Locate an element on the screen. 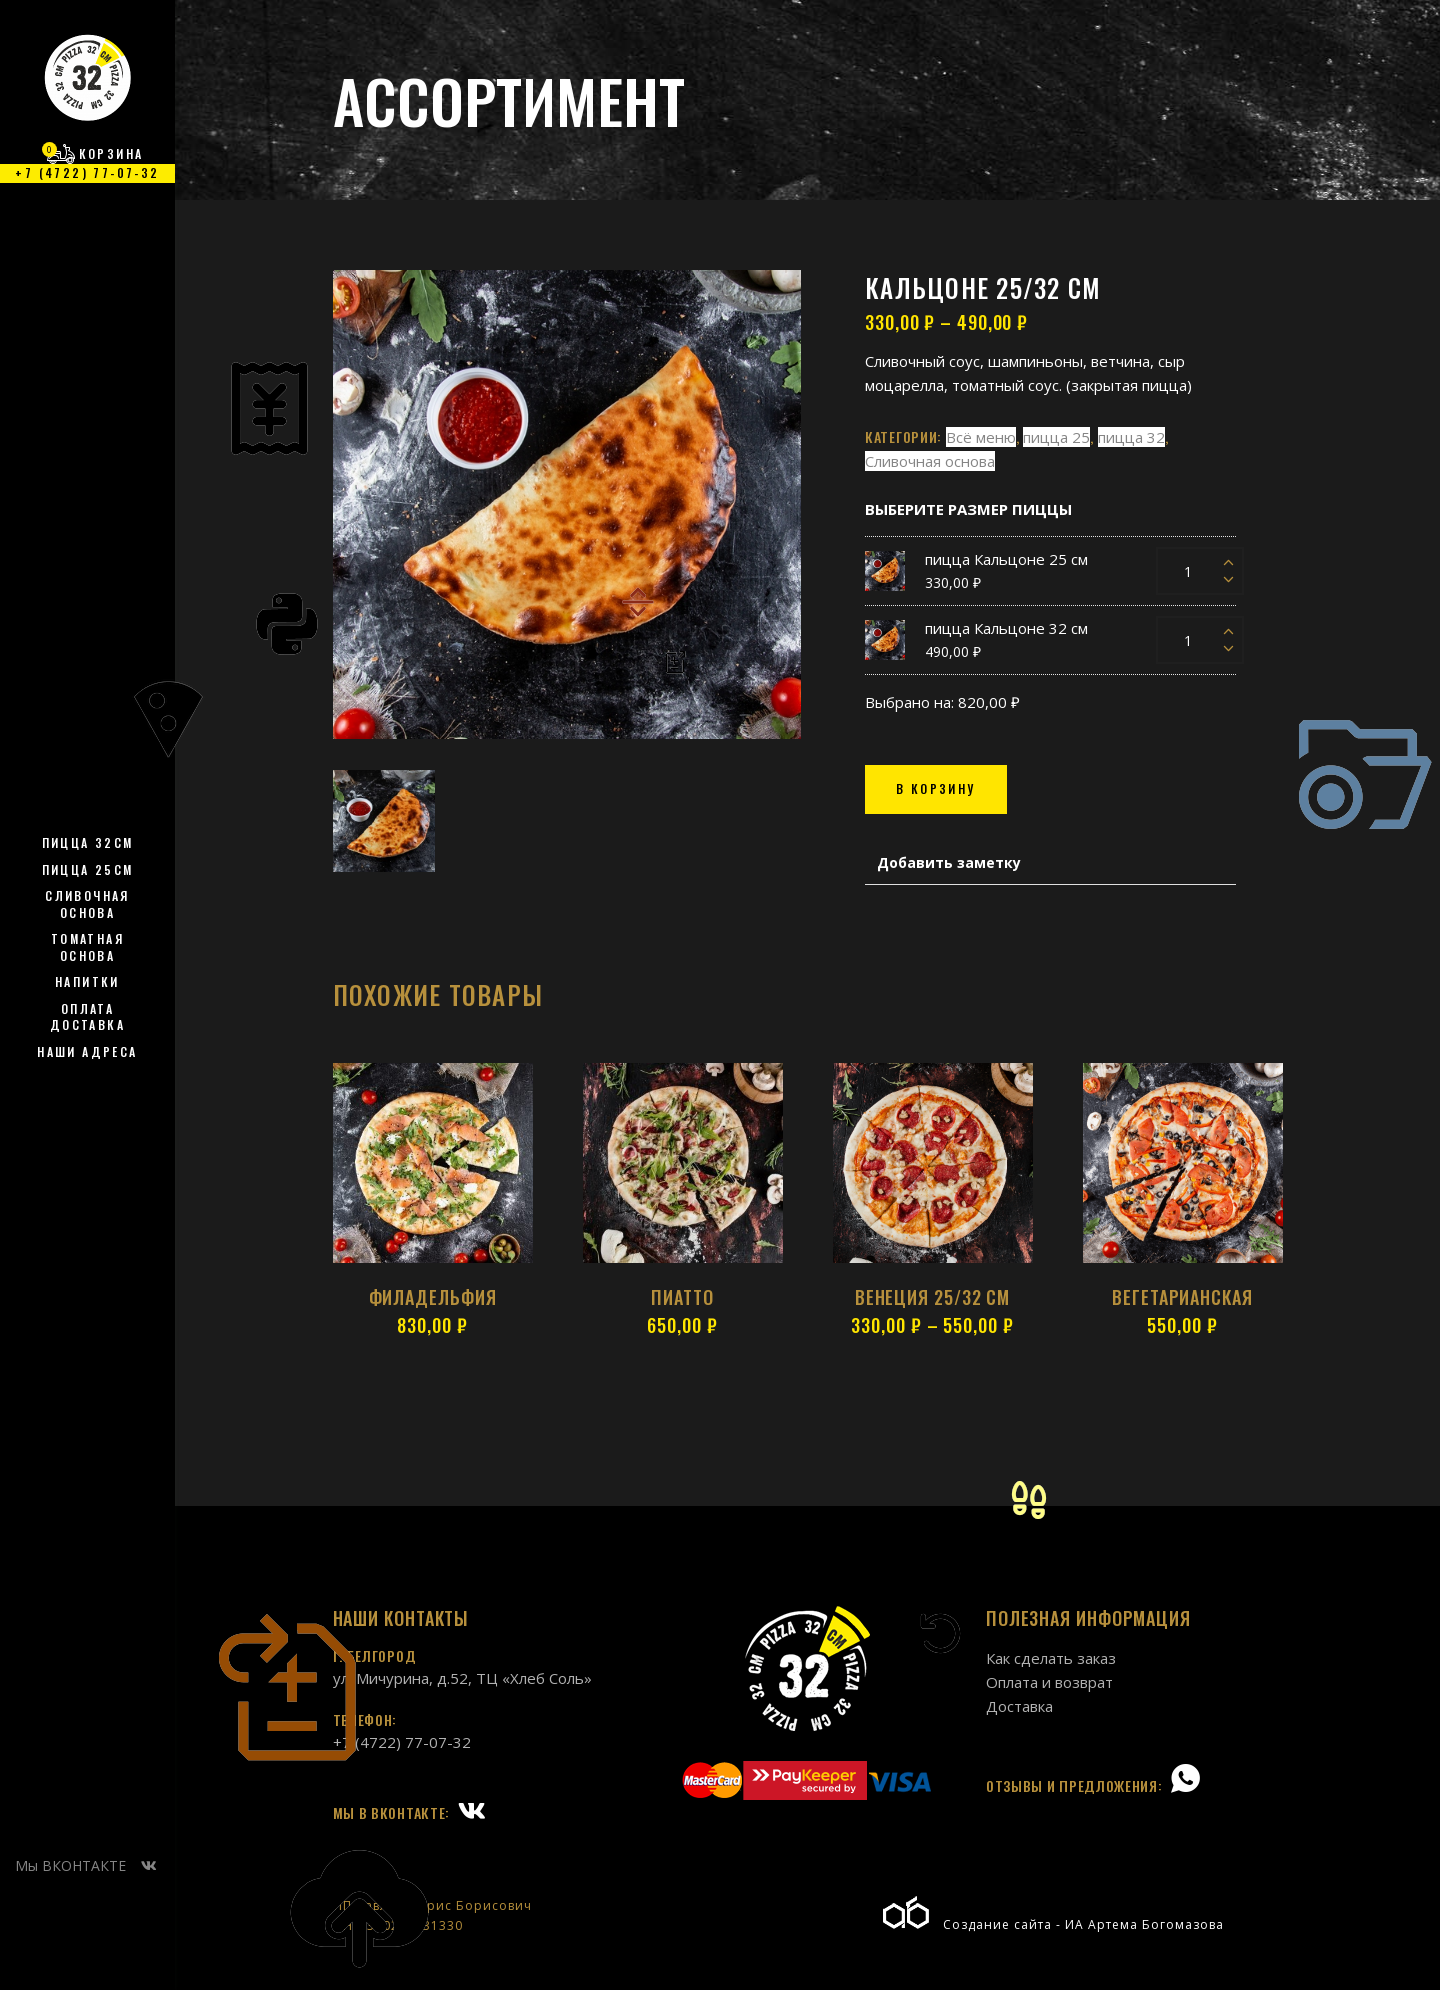 The height and width of the screenshot is (1990, 1440). adjust horizontal divider position is located at coordinates (638, 602).